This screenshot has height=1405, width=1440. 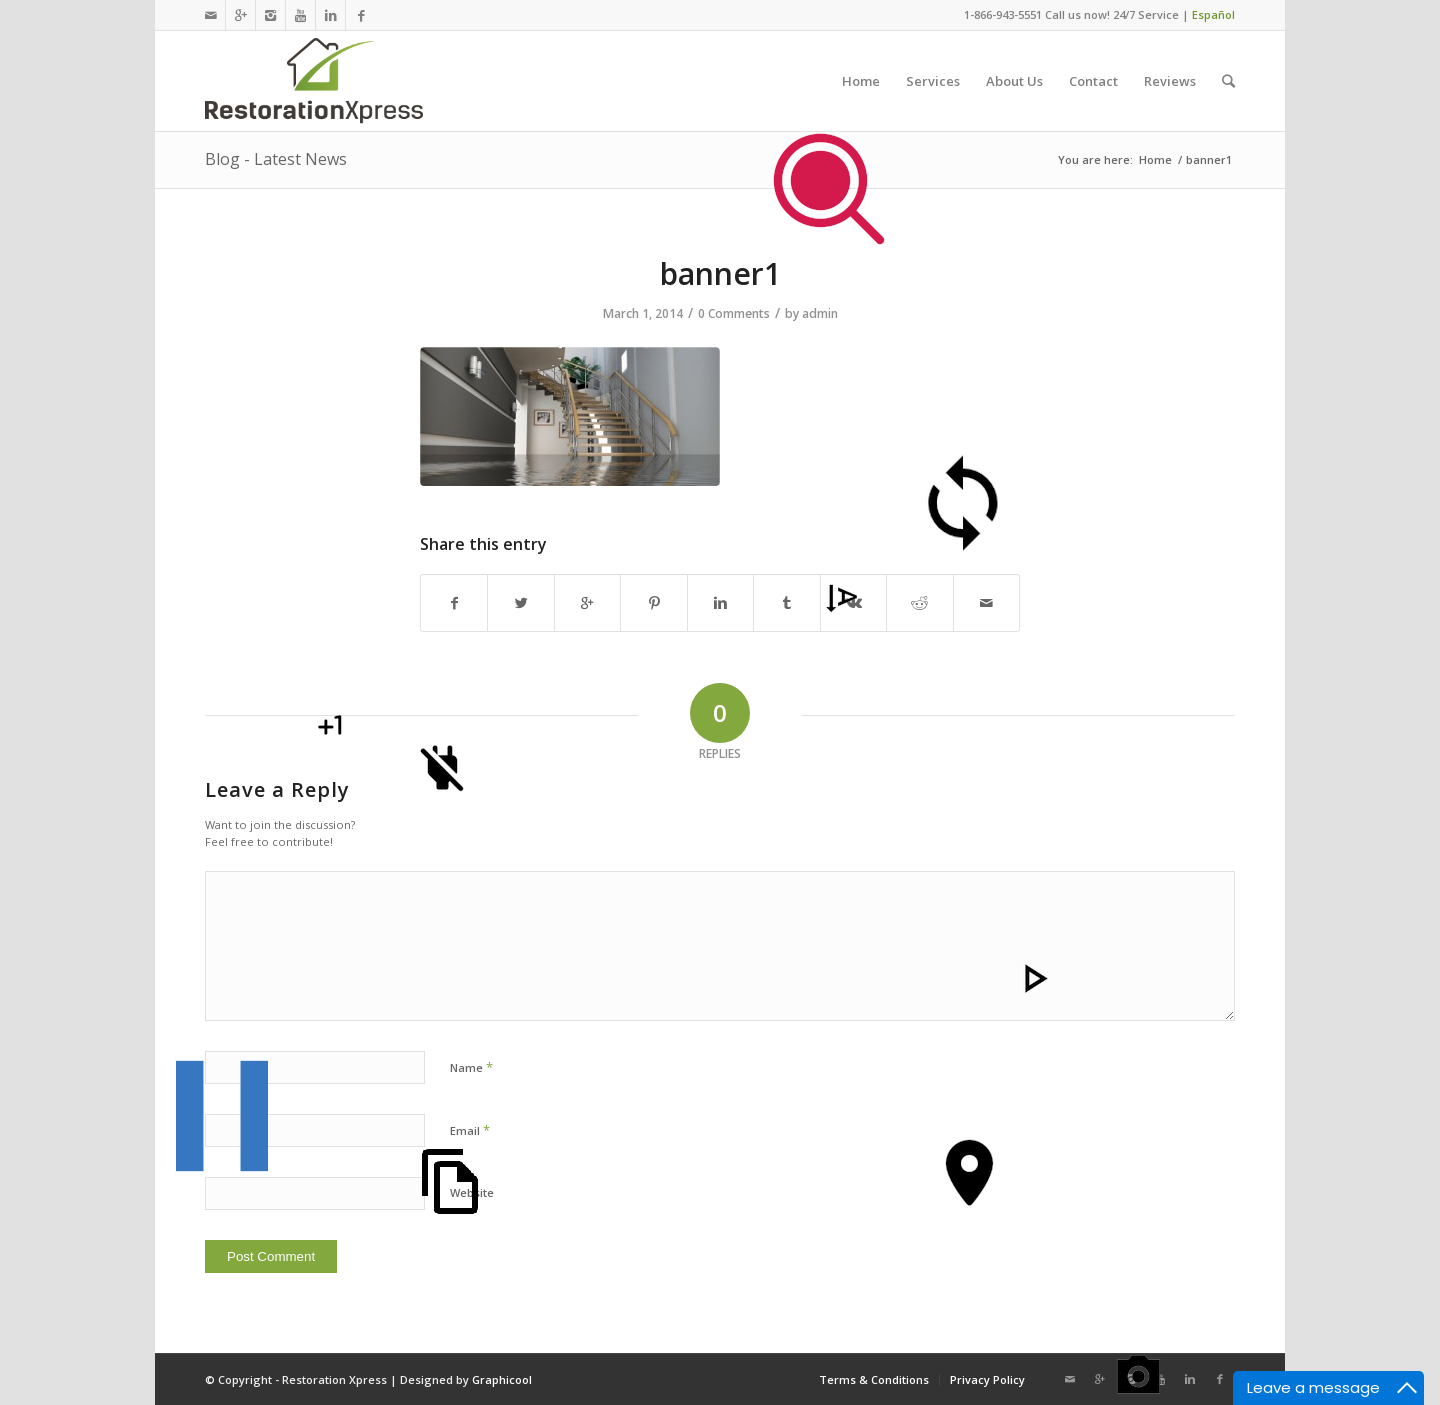 What do you see at coordinates (963, 503) in the screenshot?
I see `enable repeat or loop playback` at bounding box center [963, 503].